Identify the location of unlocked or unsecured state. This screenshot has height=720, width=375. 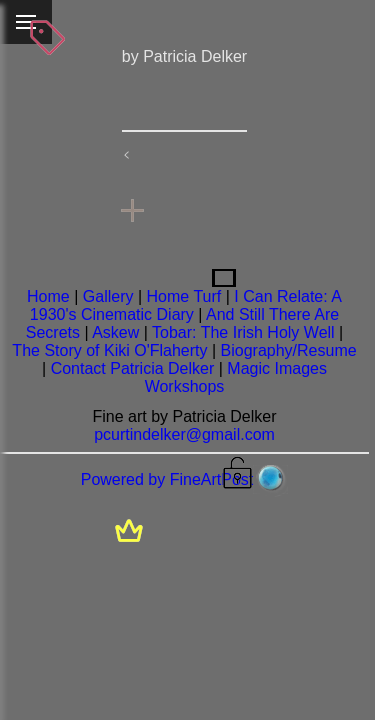
(237, 474).